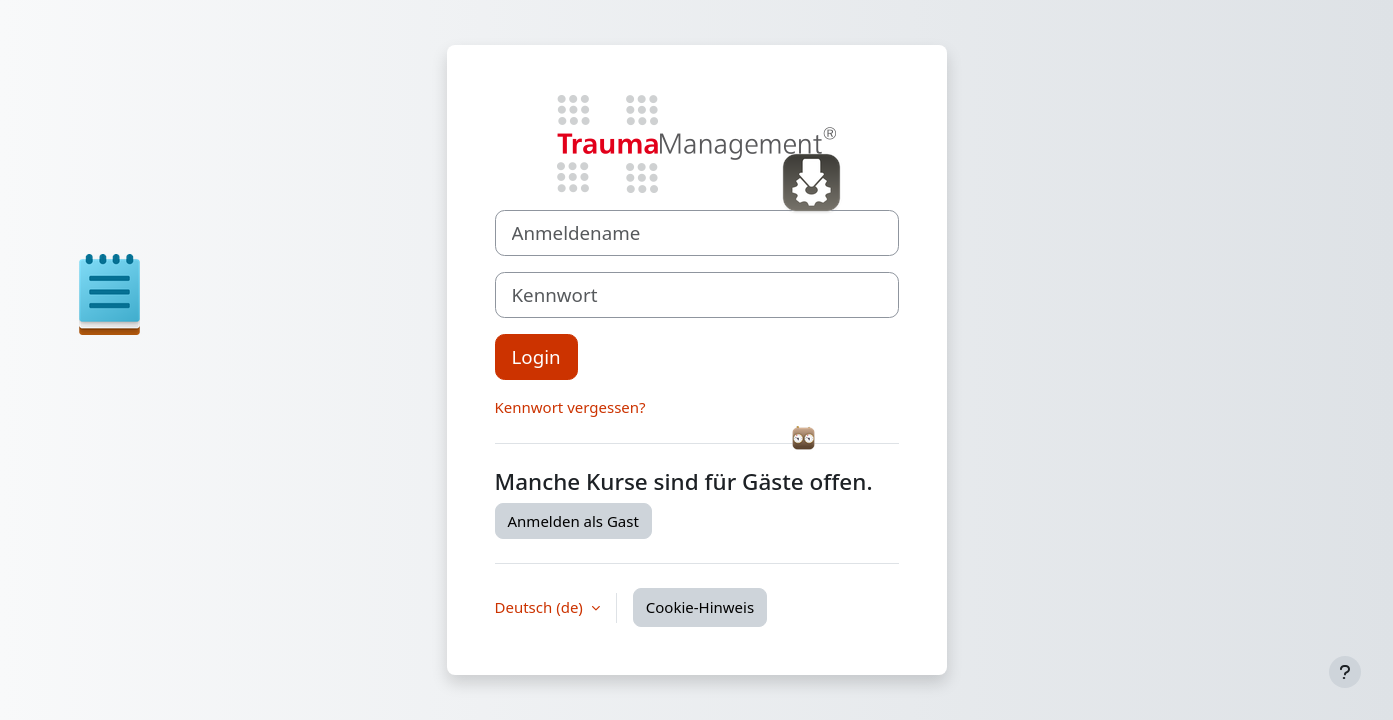 The height and width of the screenshot is (720, 1393). I want to click on open notepad application, so click(109, 294).